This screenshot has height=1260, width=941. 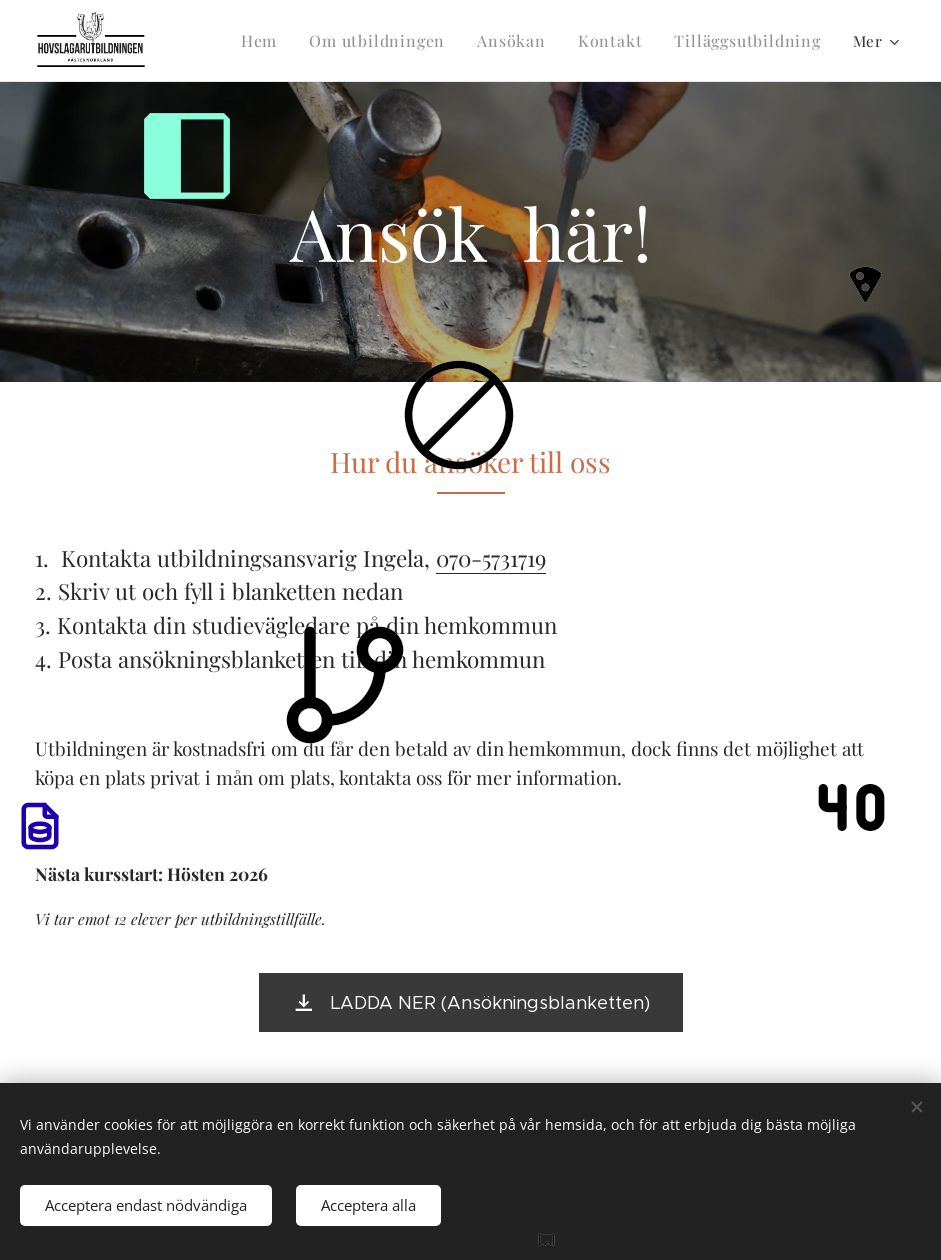 What do you see at coordinates (459, 415) in the screenshot?
I see `indicates a blocked or prohibited action` at bounding box center [459, 415].